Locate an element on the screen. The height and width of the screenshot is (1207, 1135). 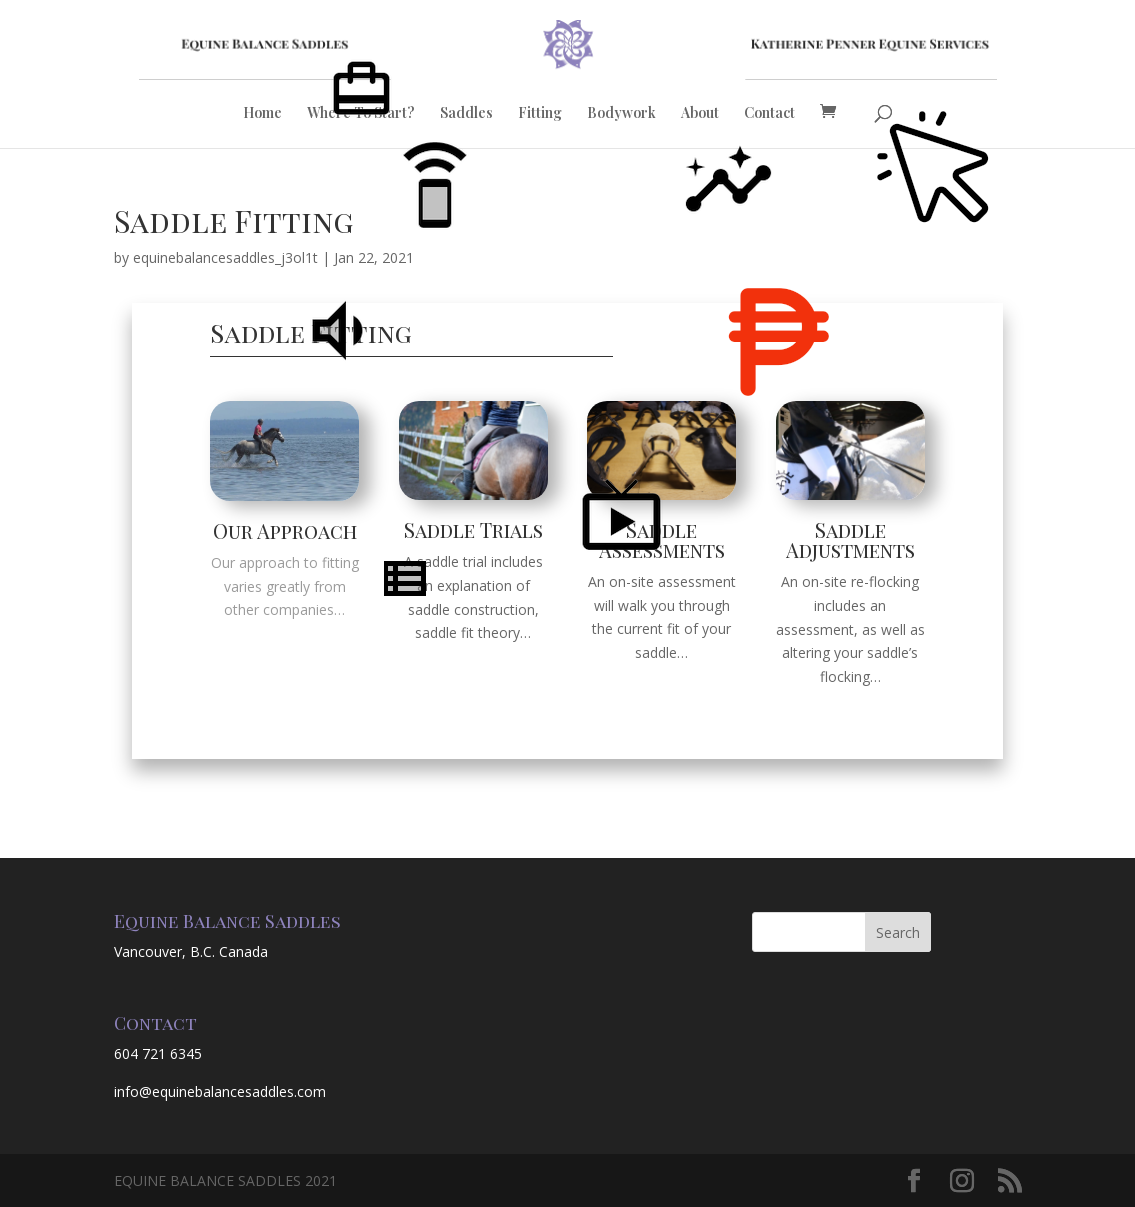
indicates pricing or payment in Philippine pesos is located at coordinates (775, 342).